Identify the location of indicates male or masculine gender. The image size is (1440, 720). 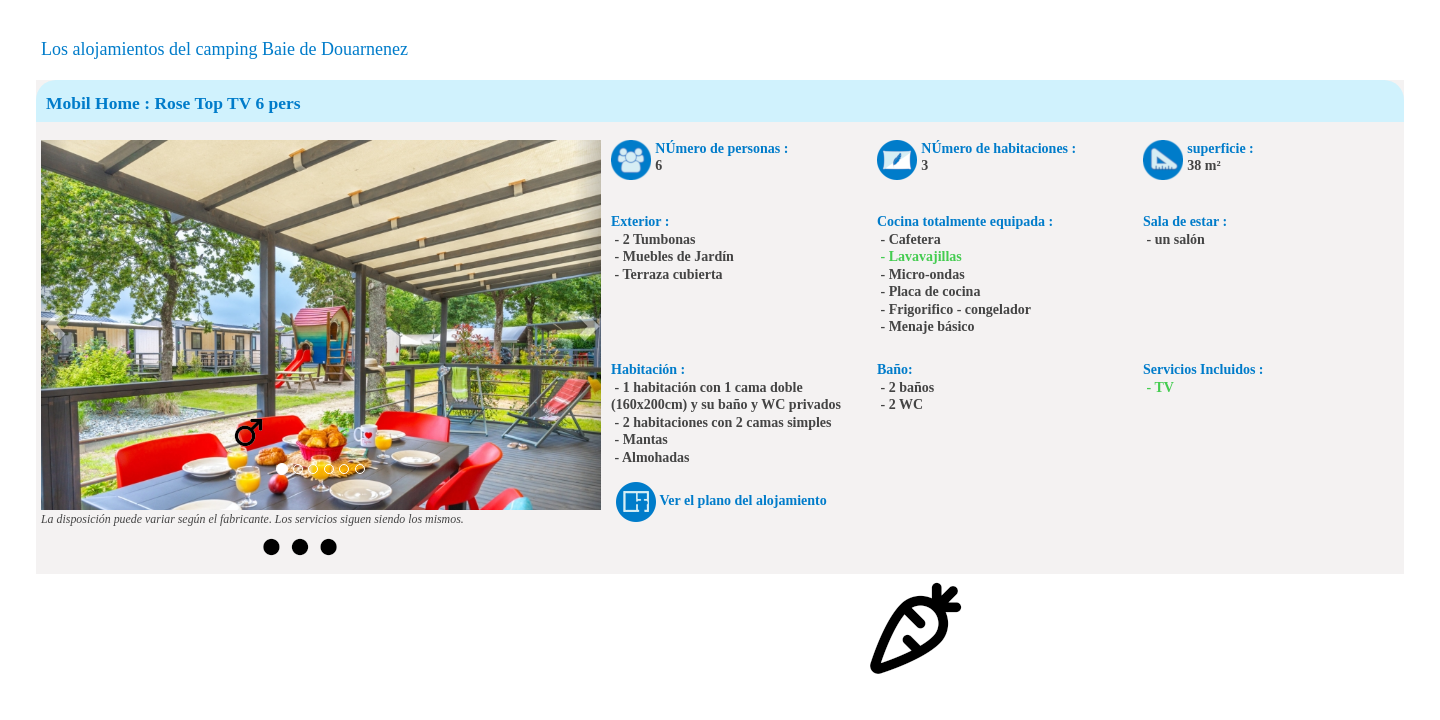
(248, 432).